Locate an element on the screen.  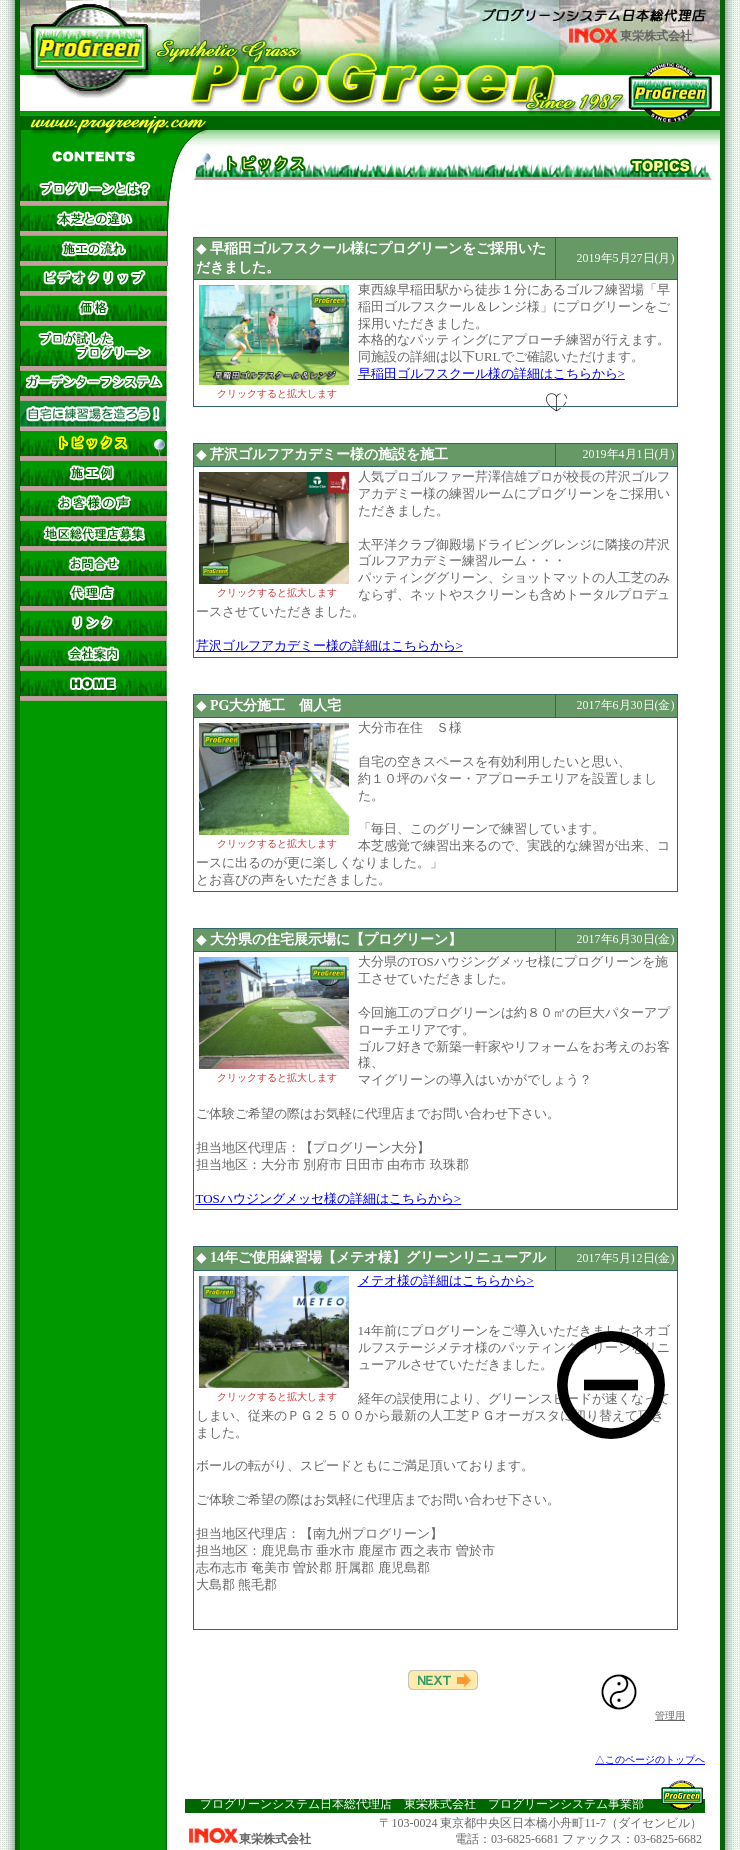
remove an item from a list or cart is located at coordinates (611, 1385).